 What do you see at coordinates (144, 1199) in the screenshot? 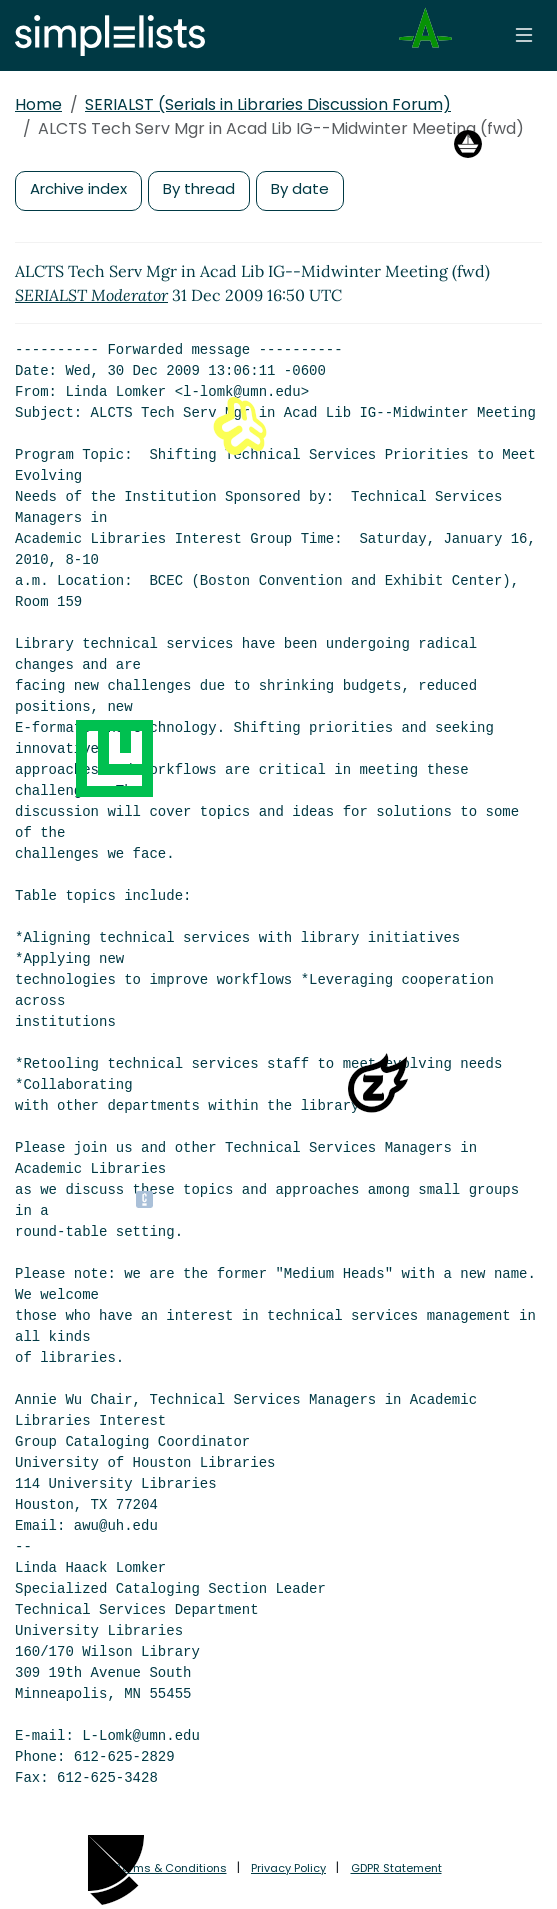
I see `camunda platform logo` at bounding box center [144, 1199].